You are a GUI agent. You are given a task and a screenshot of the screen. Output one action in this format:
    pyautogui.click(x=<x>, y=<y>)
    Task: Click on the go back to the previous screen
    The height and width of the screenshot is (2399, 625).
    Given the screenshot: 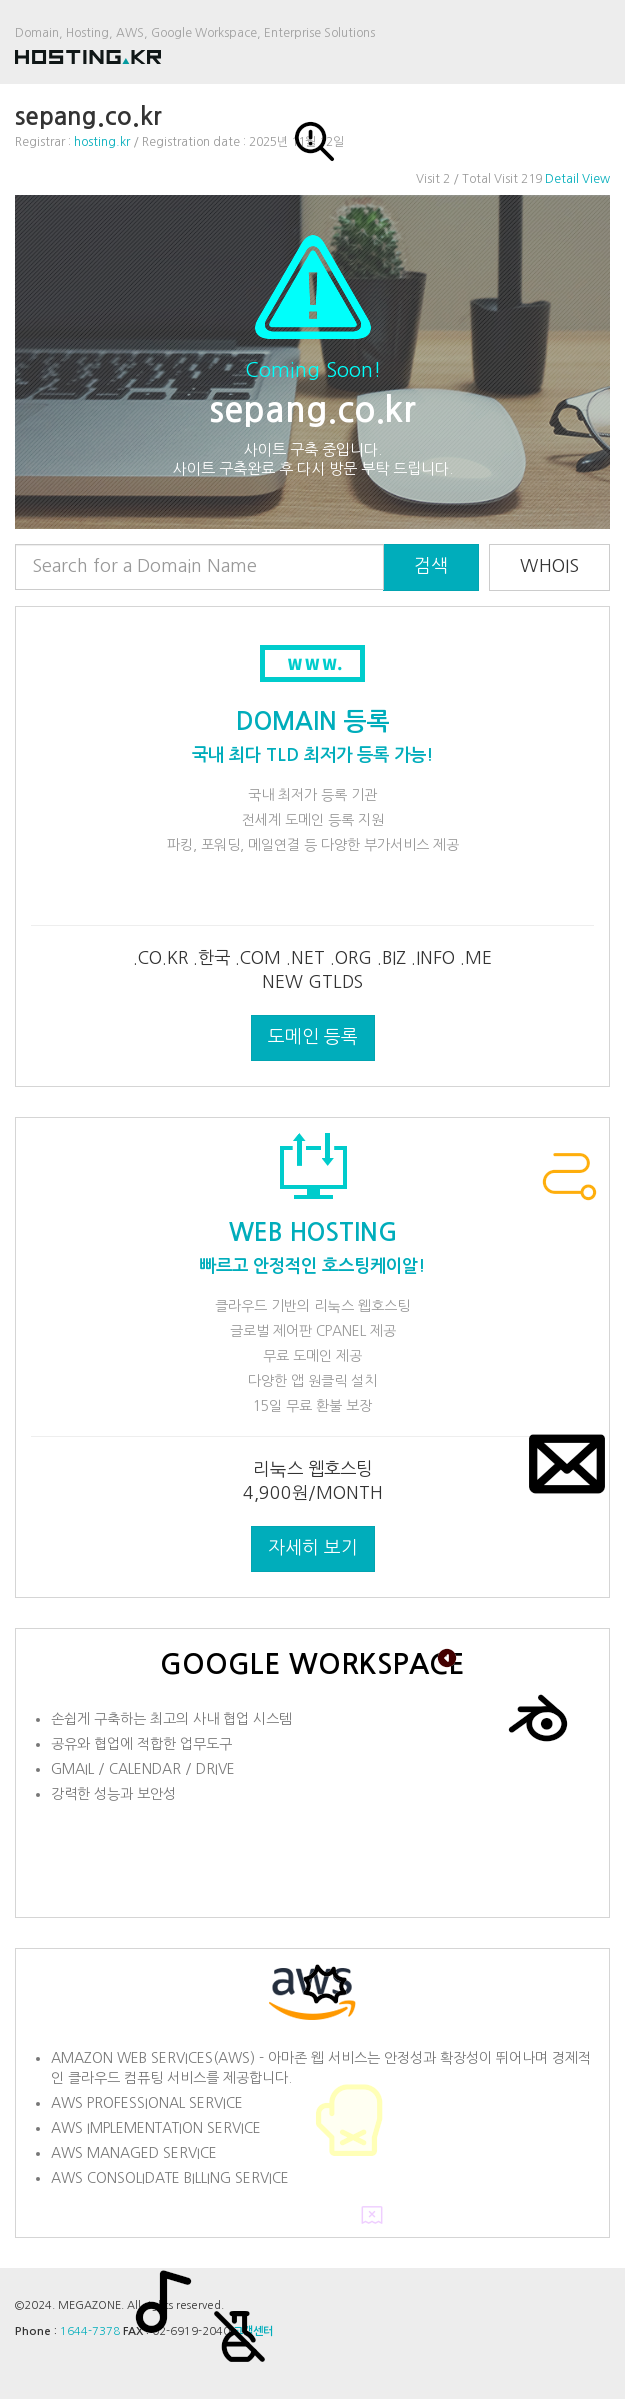 What is the action you would take?
    pyautogui.click(x=447, y=1658)
    